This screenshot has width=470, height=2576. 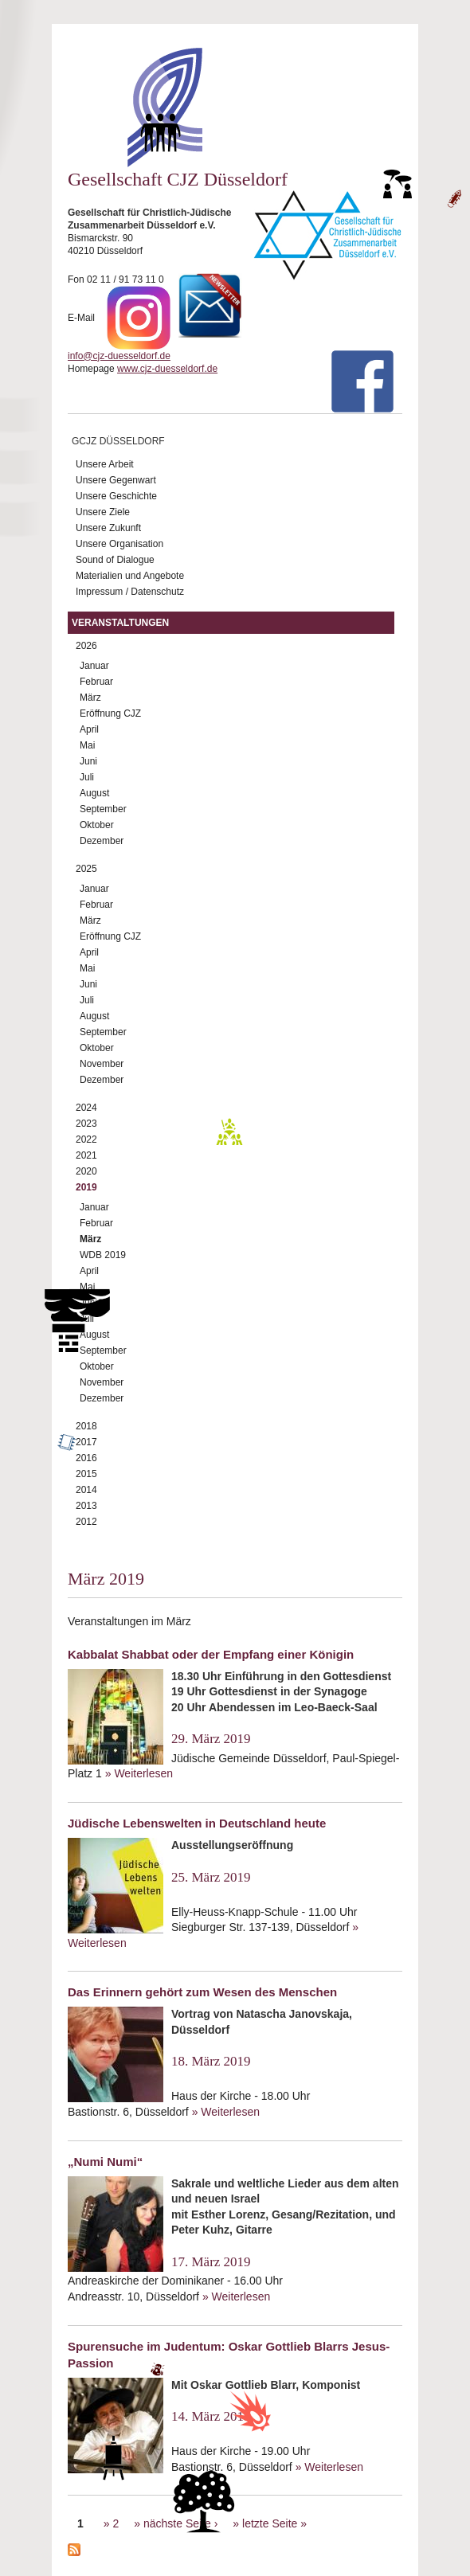 What do you see at coordinates (454, 198) in the screenshot?
I see `equip arm armor or bracer item` at bounding box center [454, 198].